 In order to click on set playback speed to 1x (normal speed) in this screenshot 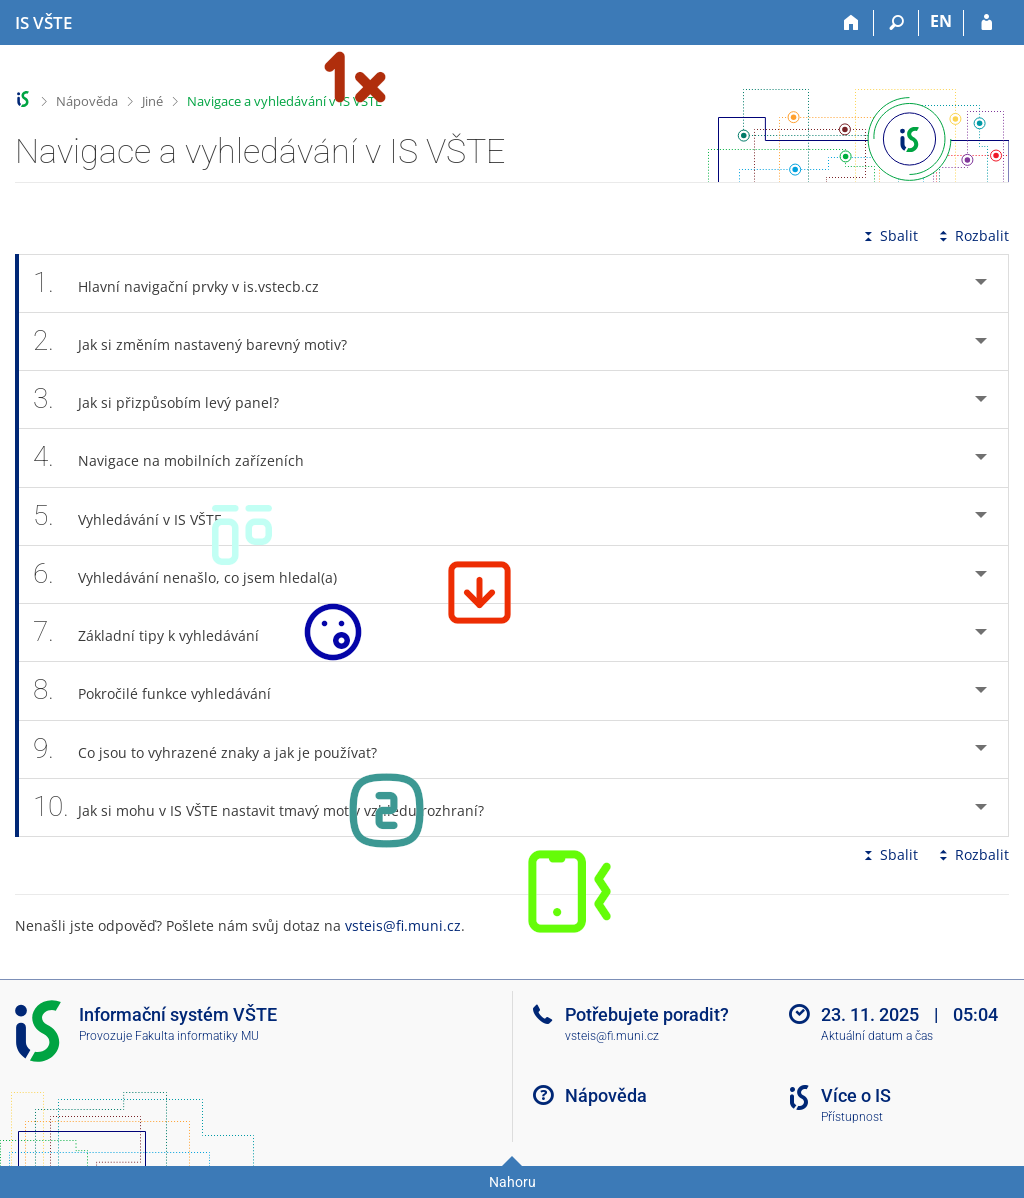, I will do `click(355, 77)`.